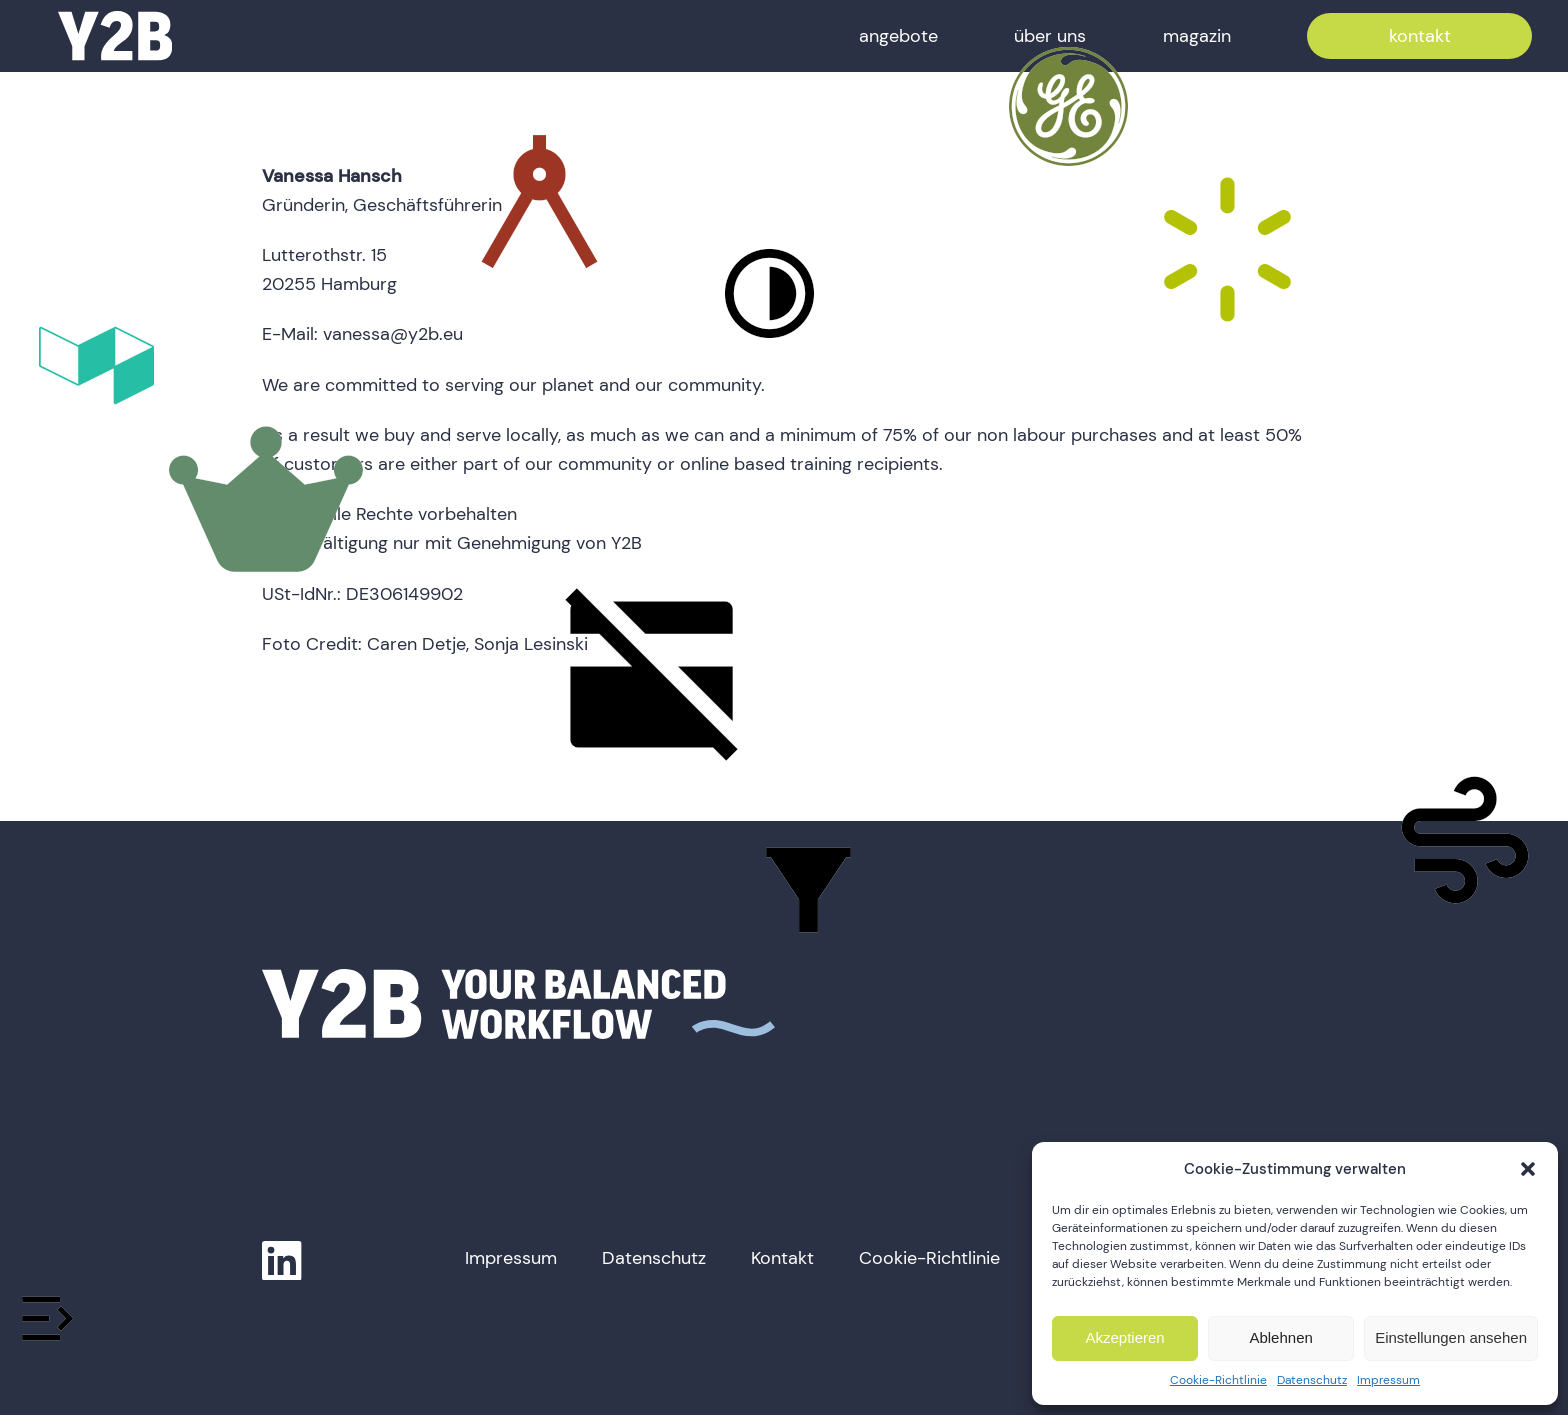  I want to click on adjust display contrast settings, so click(769, 293).